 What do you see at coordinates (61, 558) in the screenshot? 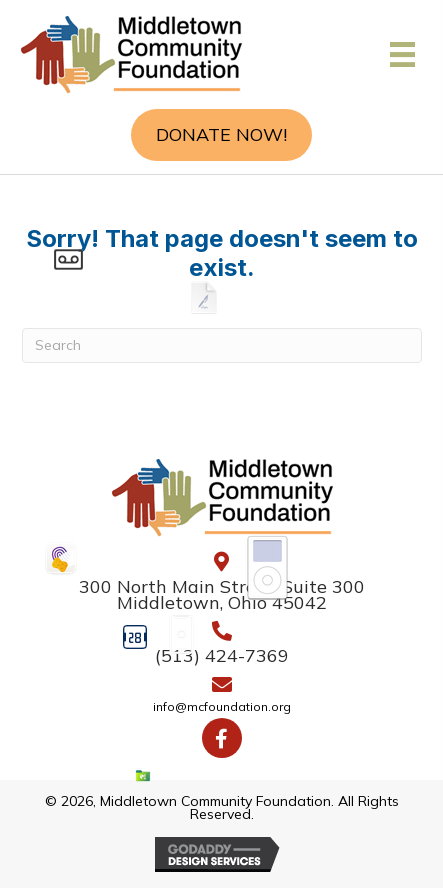
I see `open metadata cleaner app` at bounding box center [61, 558].